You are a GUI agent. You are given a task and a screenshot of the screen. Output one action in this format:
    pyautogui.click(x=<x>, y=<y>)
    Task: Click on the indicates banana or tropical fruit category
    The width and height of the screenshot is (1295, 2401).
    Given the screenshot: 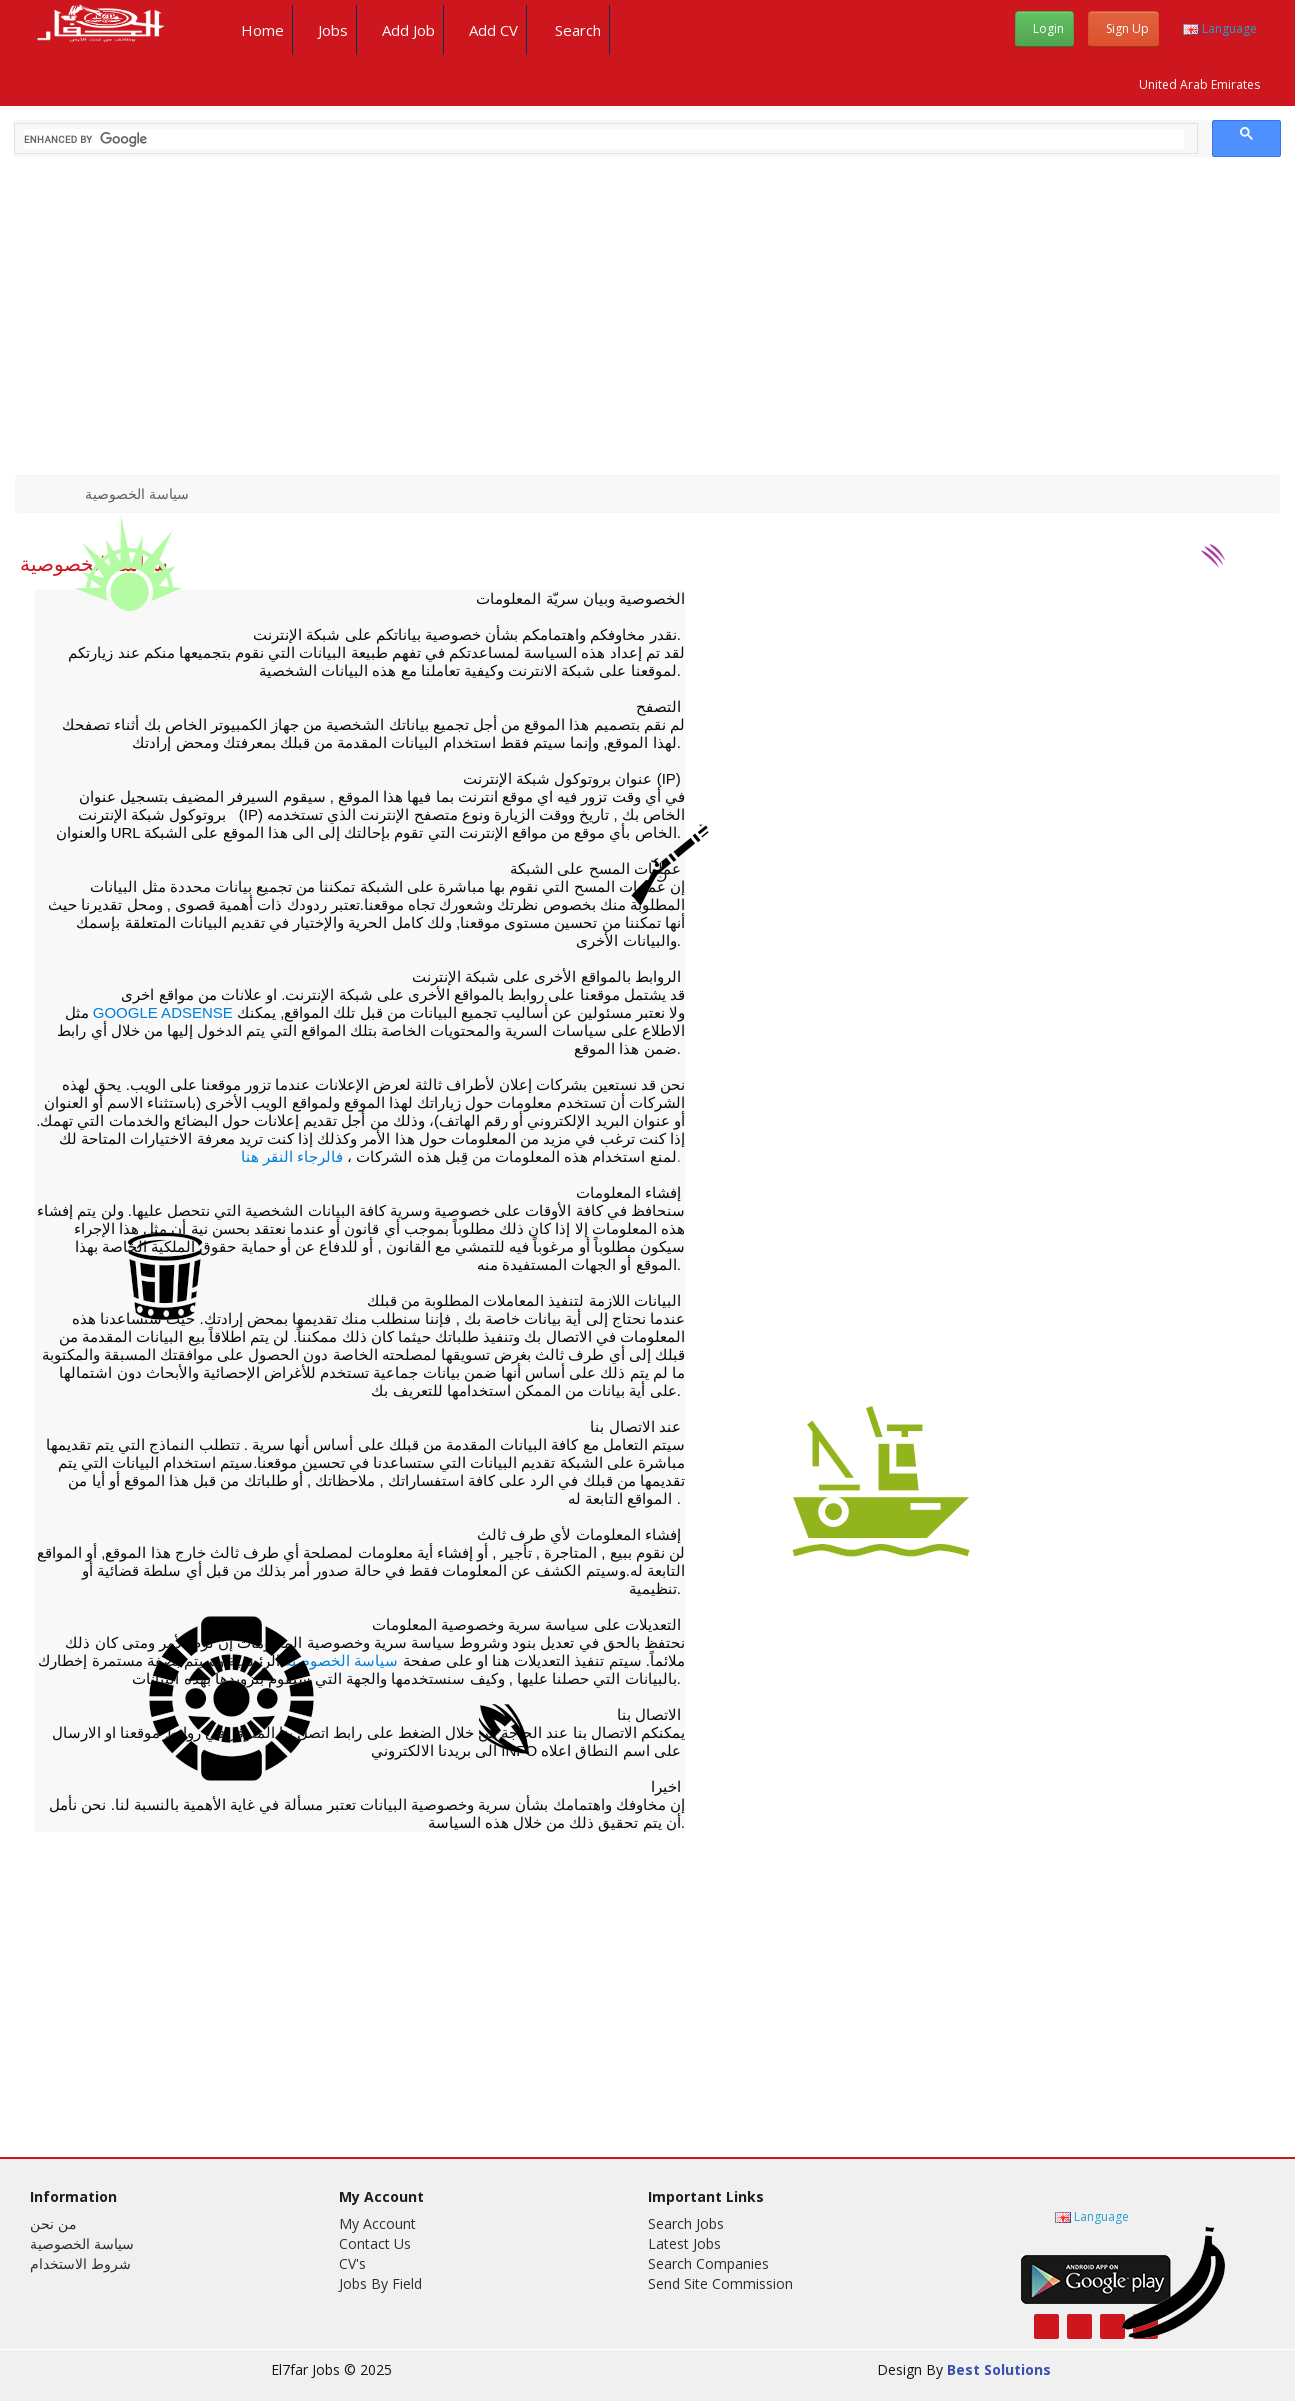 What is the action you would take?
    pyautogui.click(x=1173, y=2281)
    